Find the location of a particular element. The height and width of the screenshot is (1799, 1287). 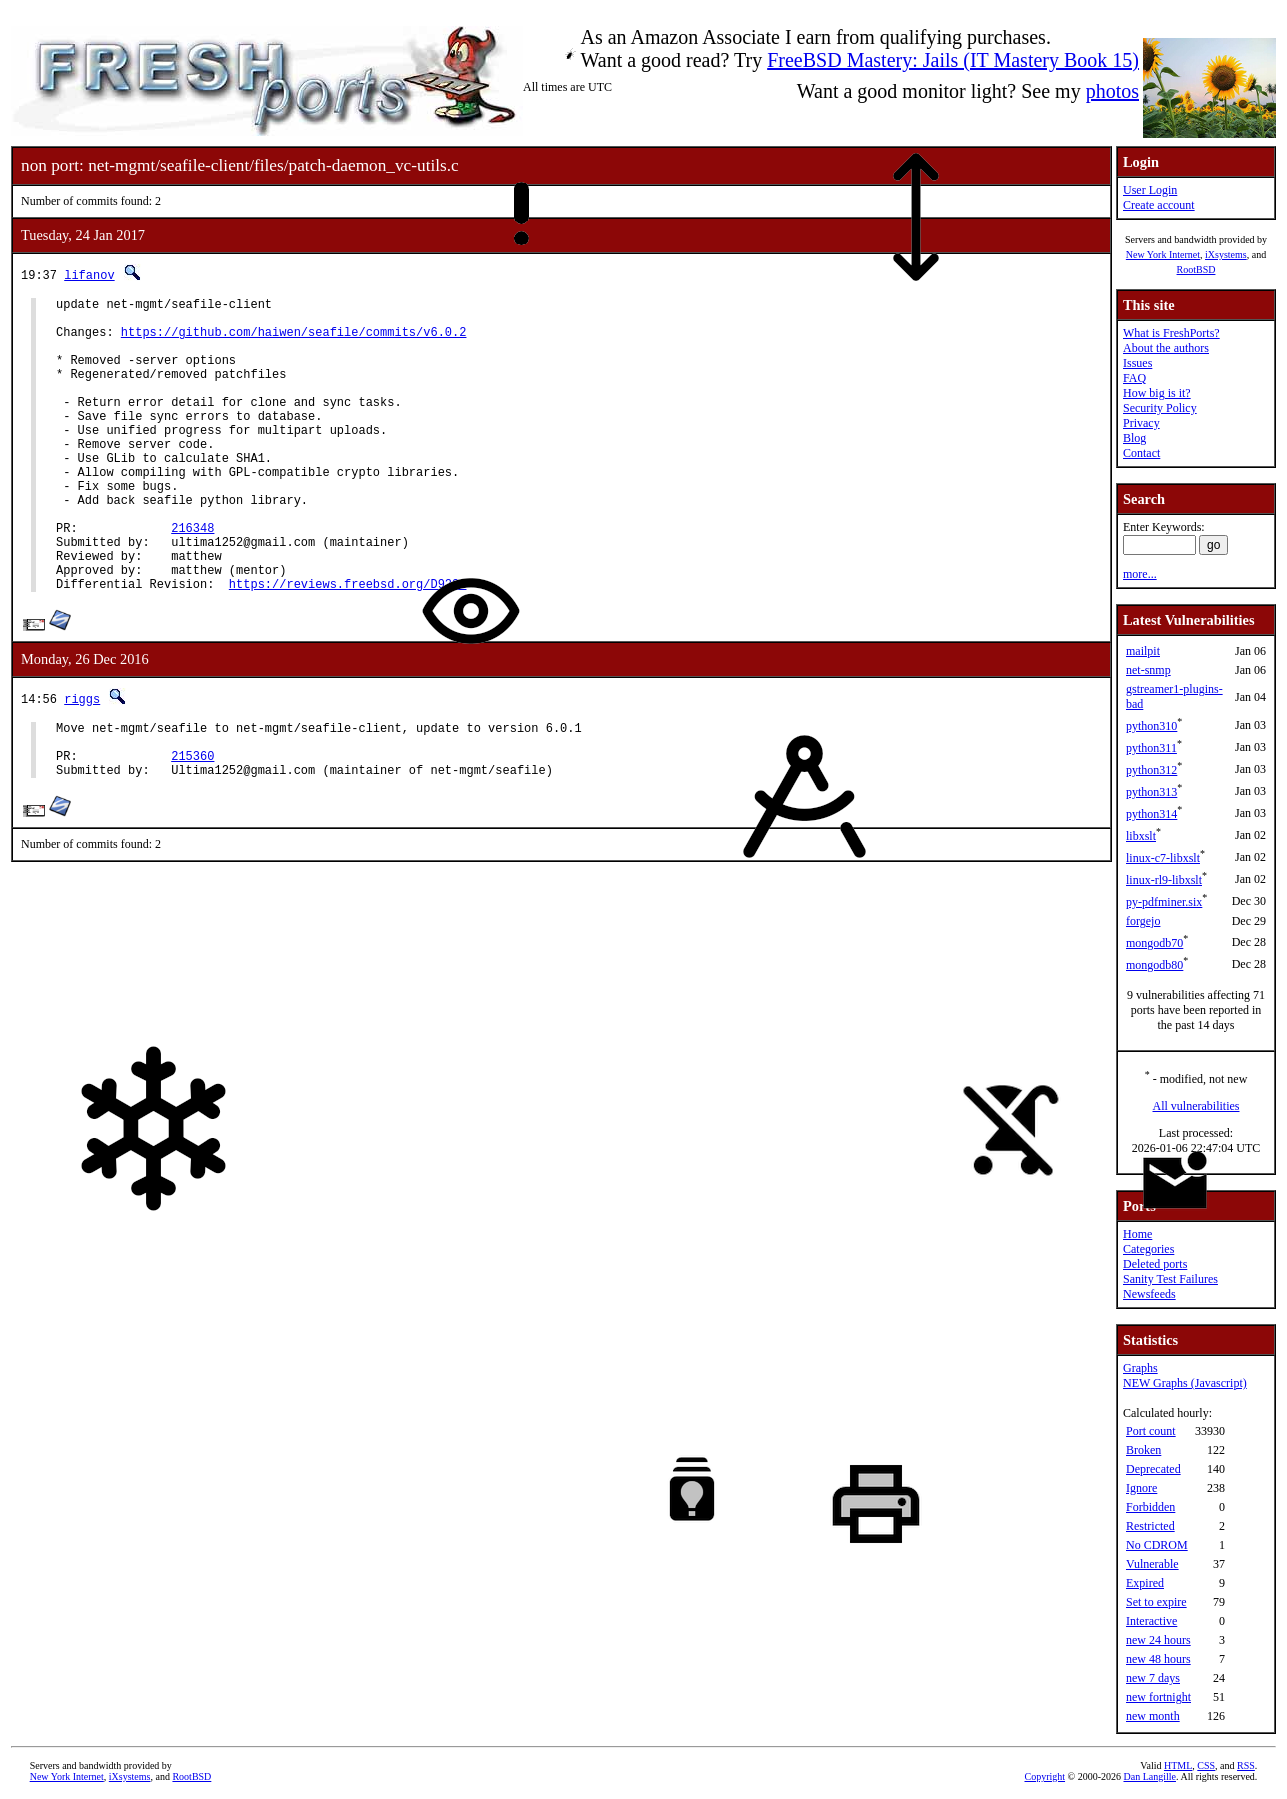

view or preview content is located at coordinates (471, 611).